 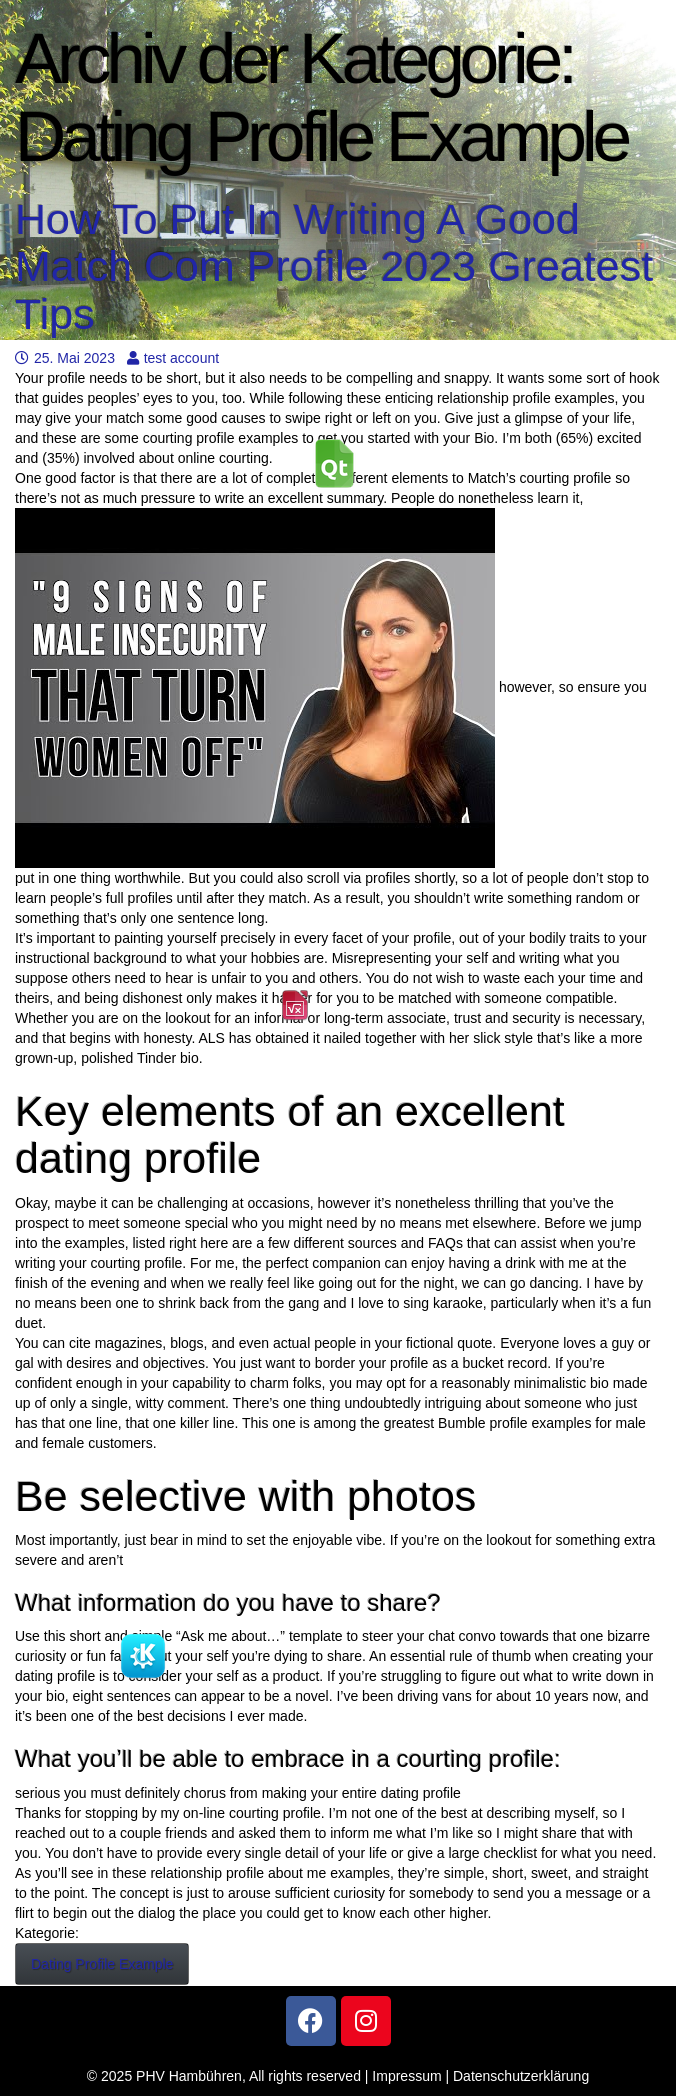 What do you see at coordinates (143, 1656) in the screenshot?
I see `launch kde desktop environment settings` at bounding box center [143, 1656].